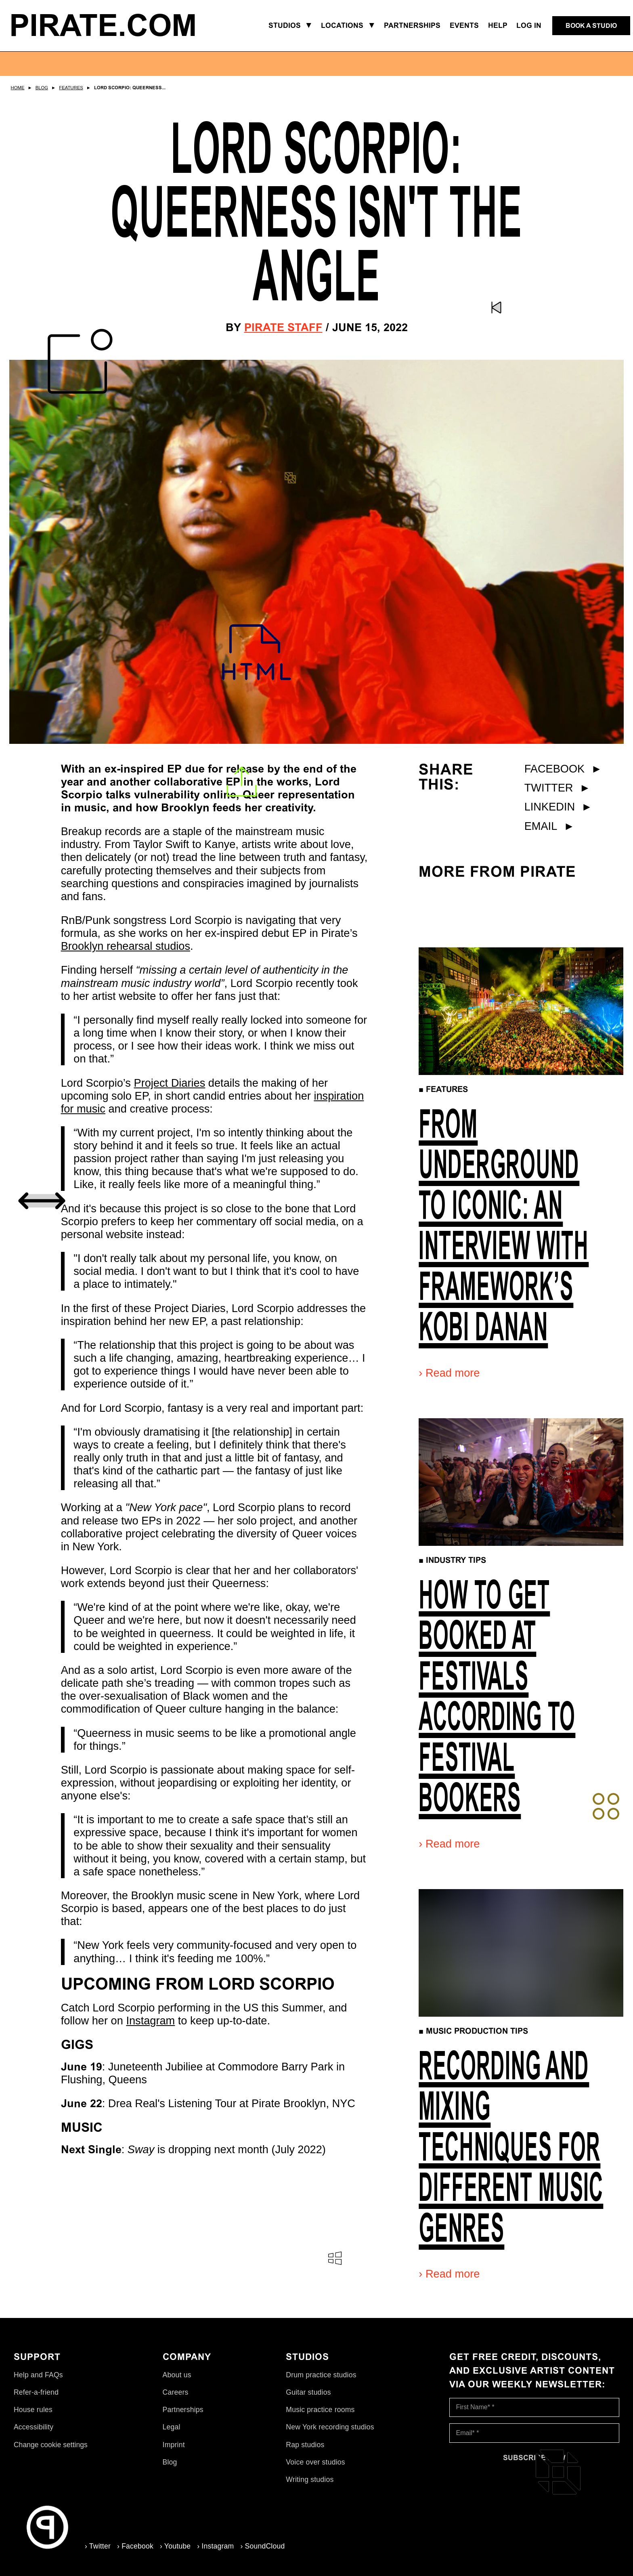 The width and height of the screenshot is (633, 2576). What do you see at coordinates (606, 1806) in the screenshot?
I see `open the app drawer or launcher` at bounding box center [606, 1806].